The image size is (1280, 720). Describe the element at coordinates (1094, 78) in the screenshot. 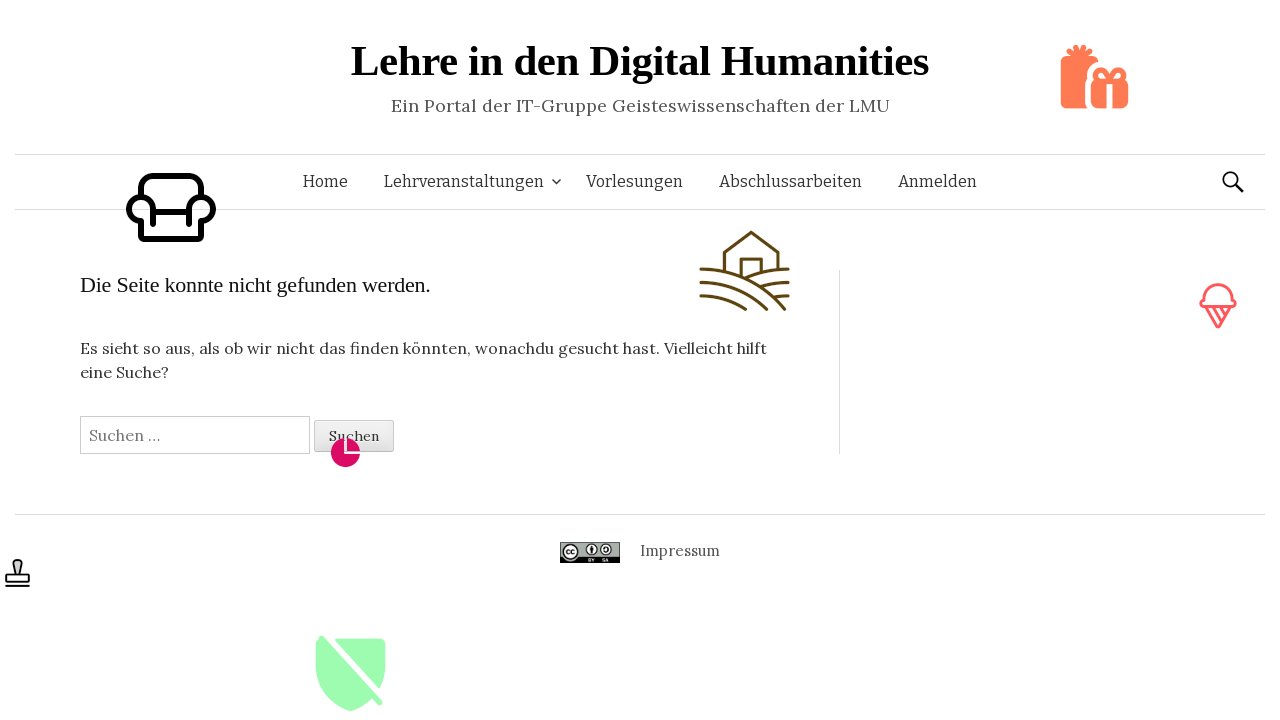

I see `view gifts or rewards` at that location.